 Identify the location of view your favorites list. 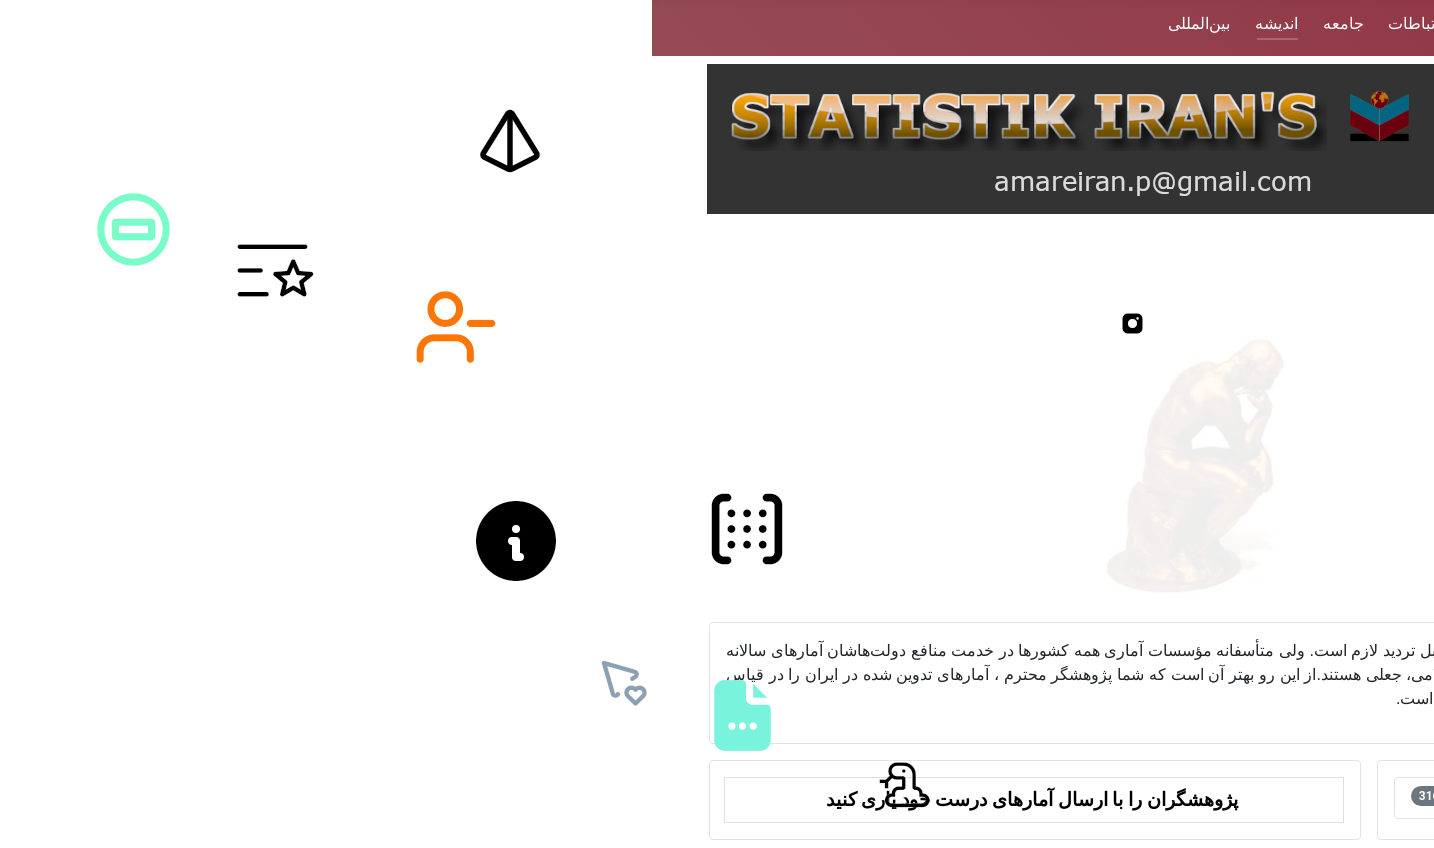
(272, 270).